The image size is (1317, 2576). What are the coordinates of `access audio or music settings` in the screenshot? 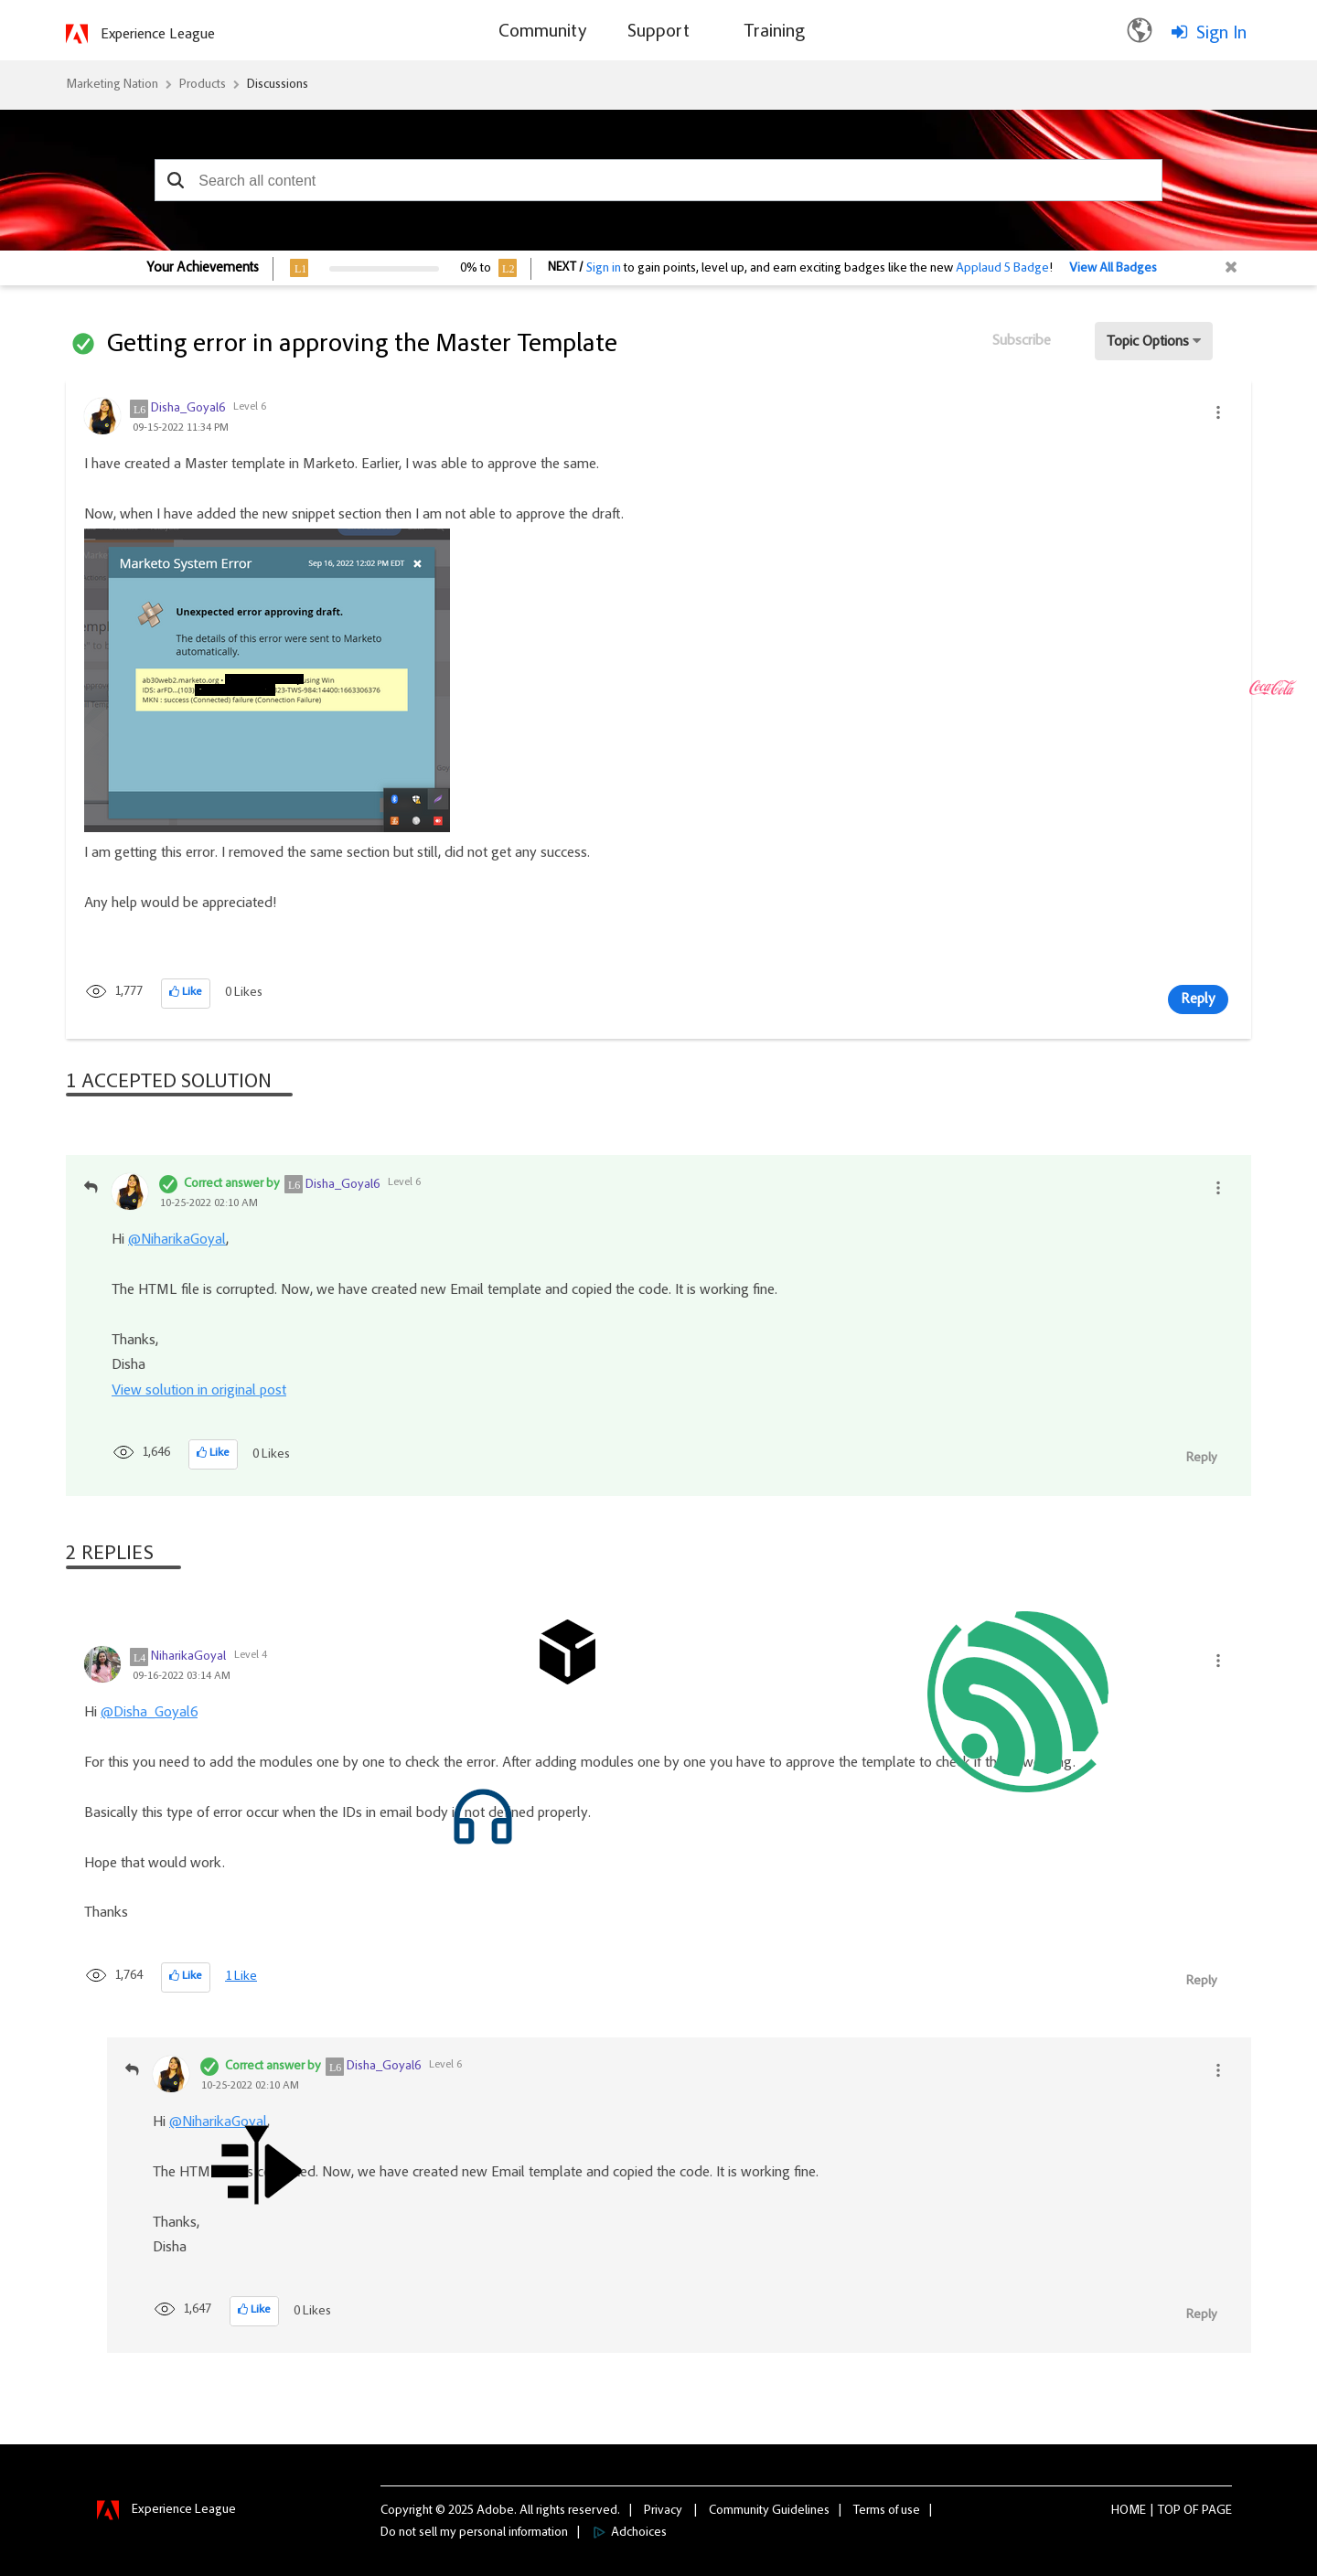 It's located at (483, 1818).